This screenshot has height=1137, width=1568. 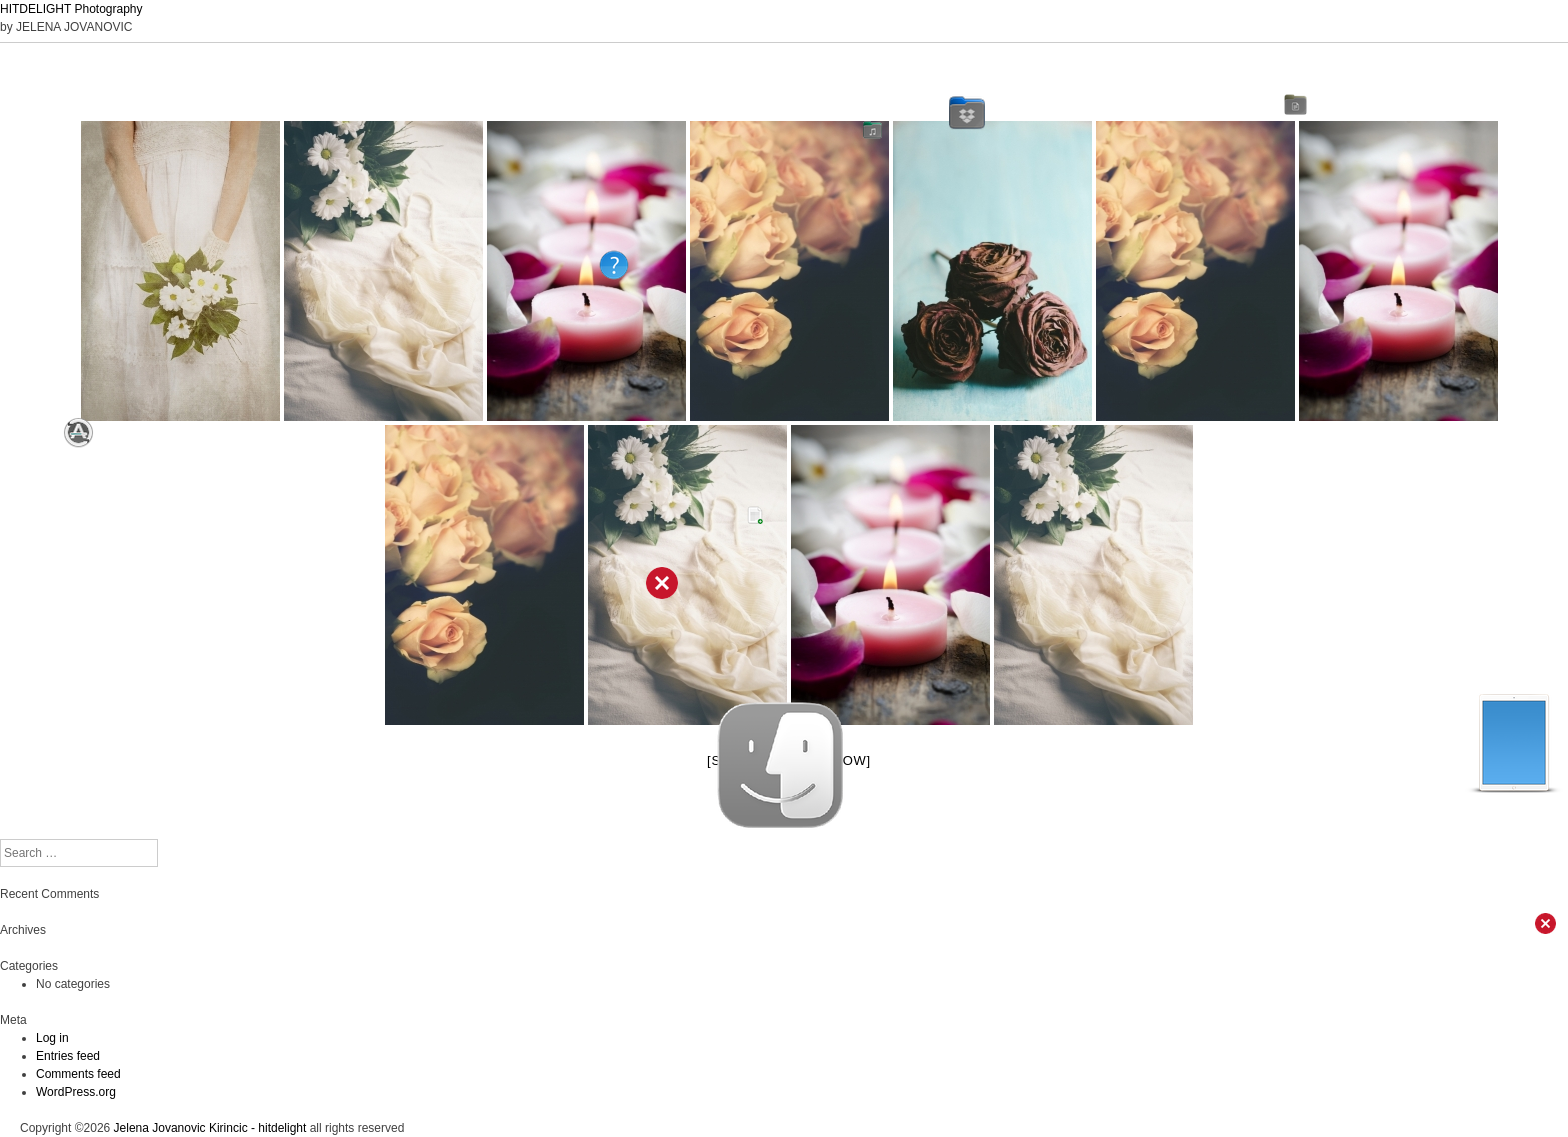 I want to click on open Finder to browse files and folders, so click(x=780, y=765).